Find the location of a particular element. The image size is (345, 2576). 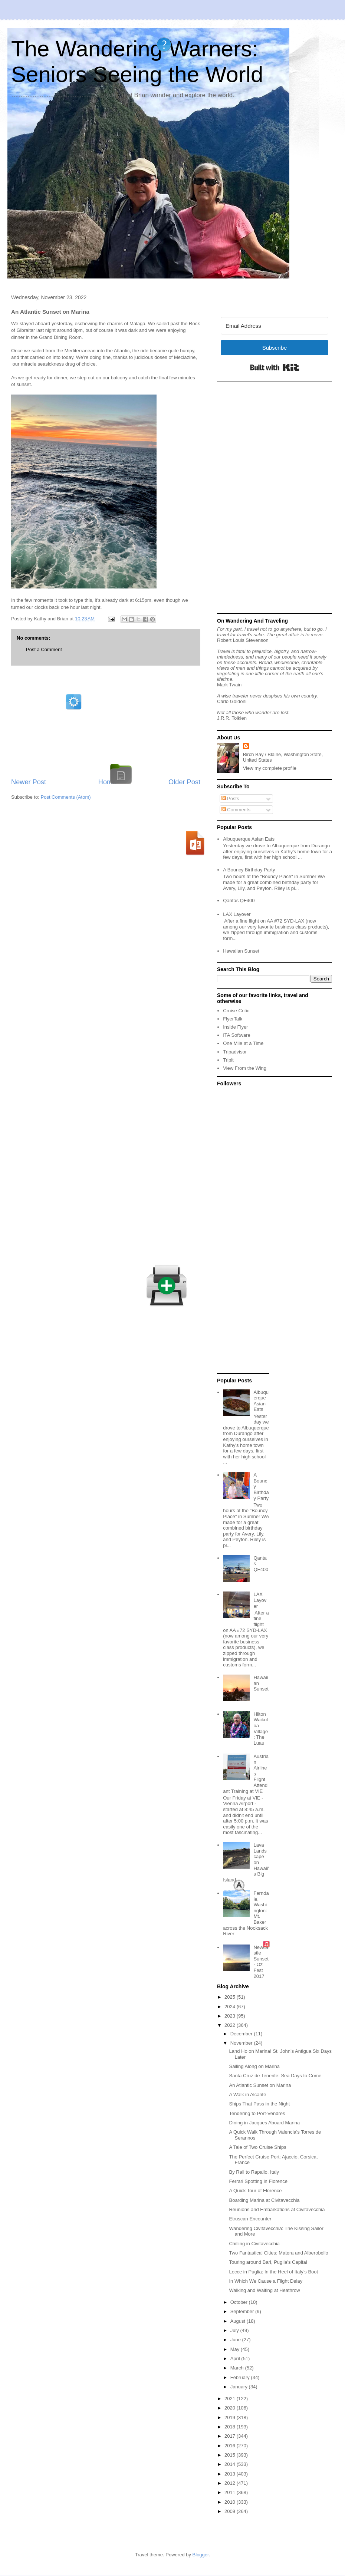

windows executable file type indicator is located at coordinates (73, 702).